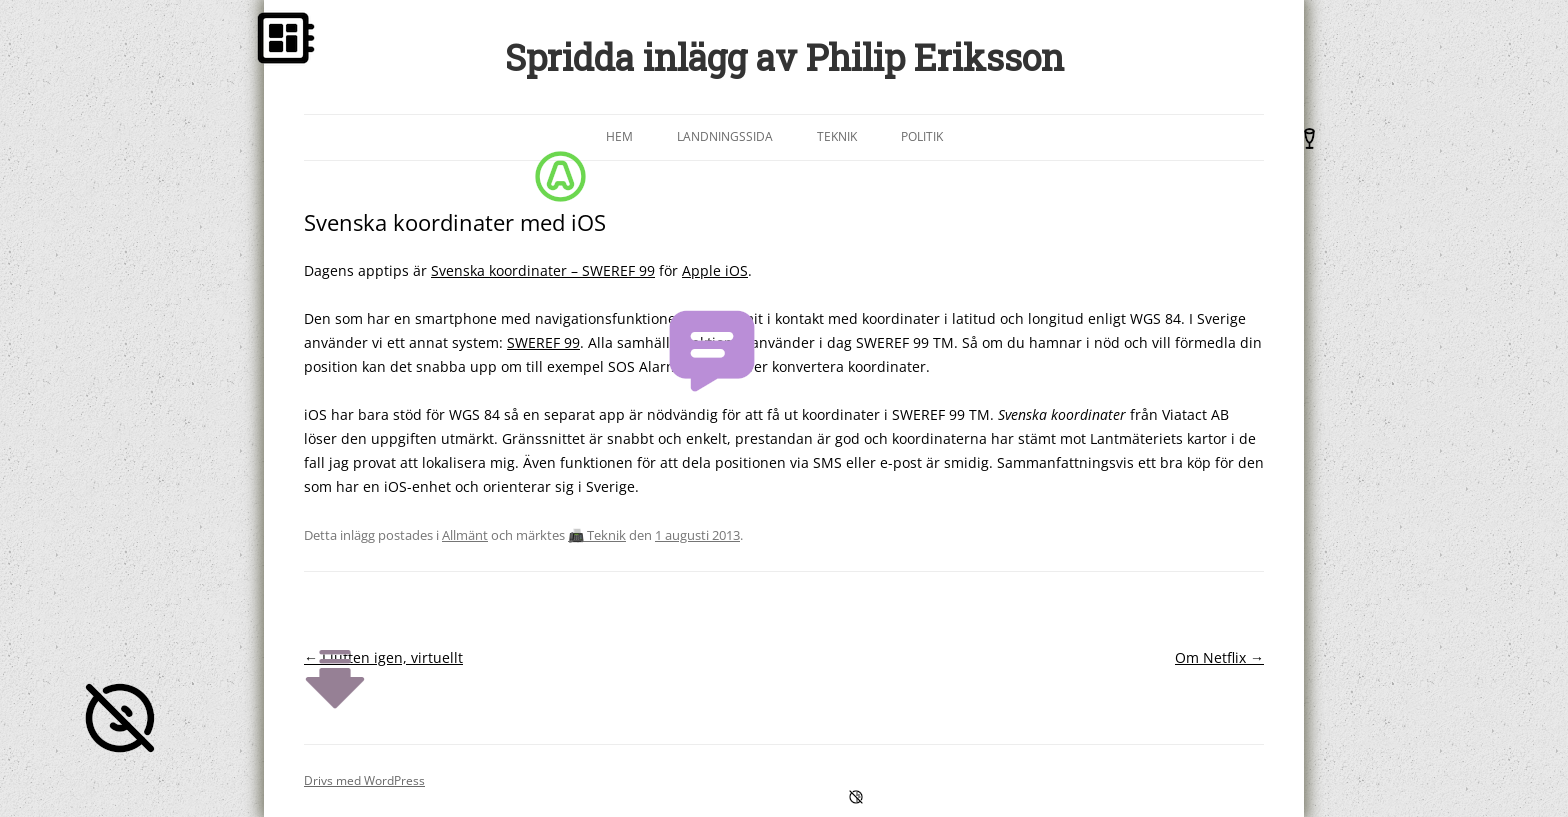  What do you see at coordinates (712, 349) in the screenshot?
I see `open messages or chat` at bounding box center [712, 349].